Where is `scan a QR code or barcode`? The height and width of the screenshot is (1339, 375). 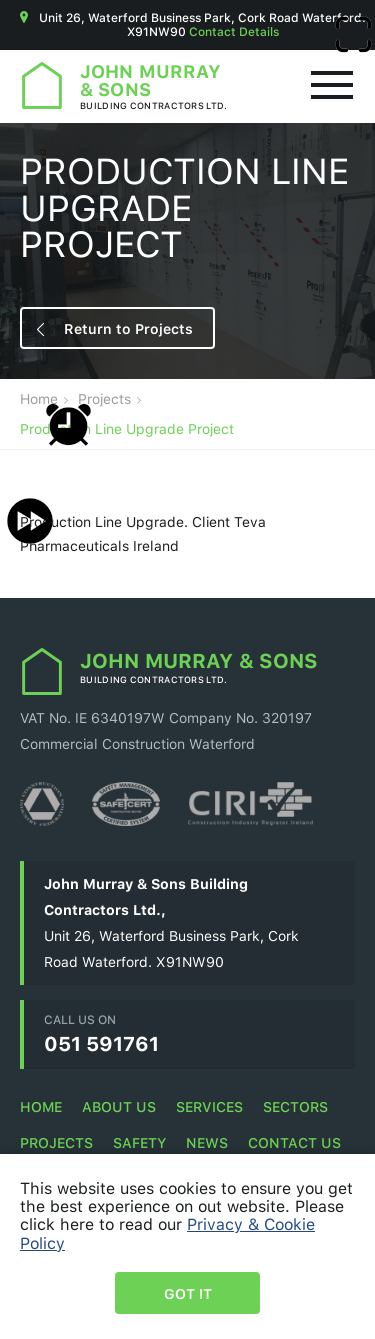
scan a QR code or barcode is located at coordinates (353, 34).